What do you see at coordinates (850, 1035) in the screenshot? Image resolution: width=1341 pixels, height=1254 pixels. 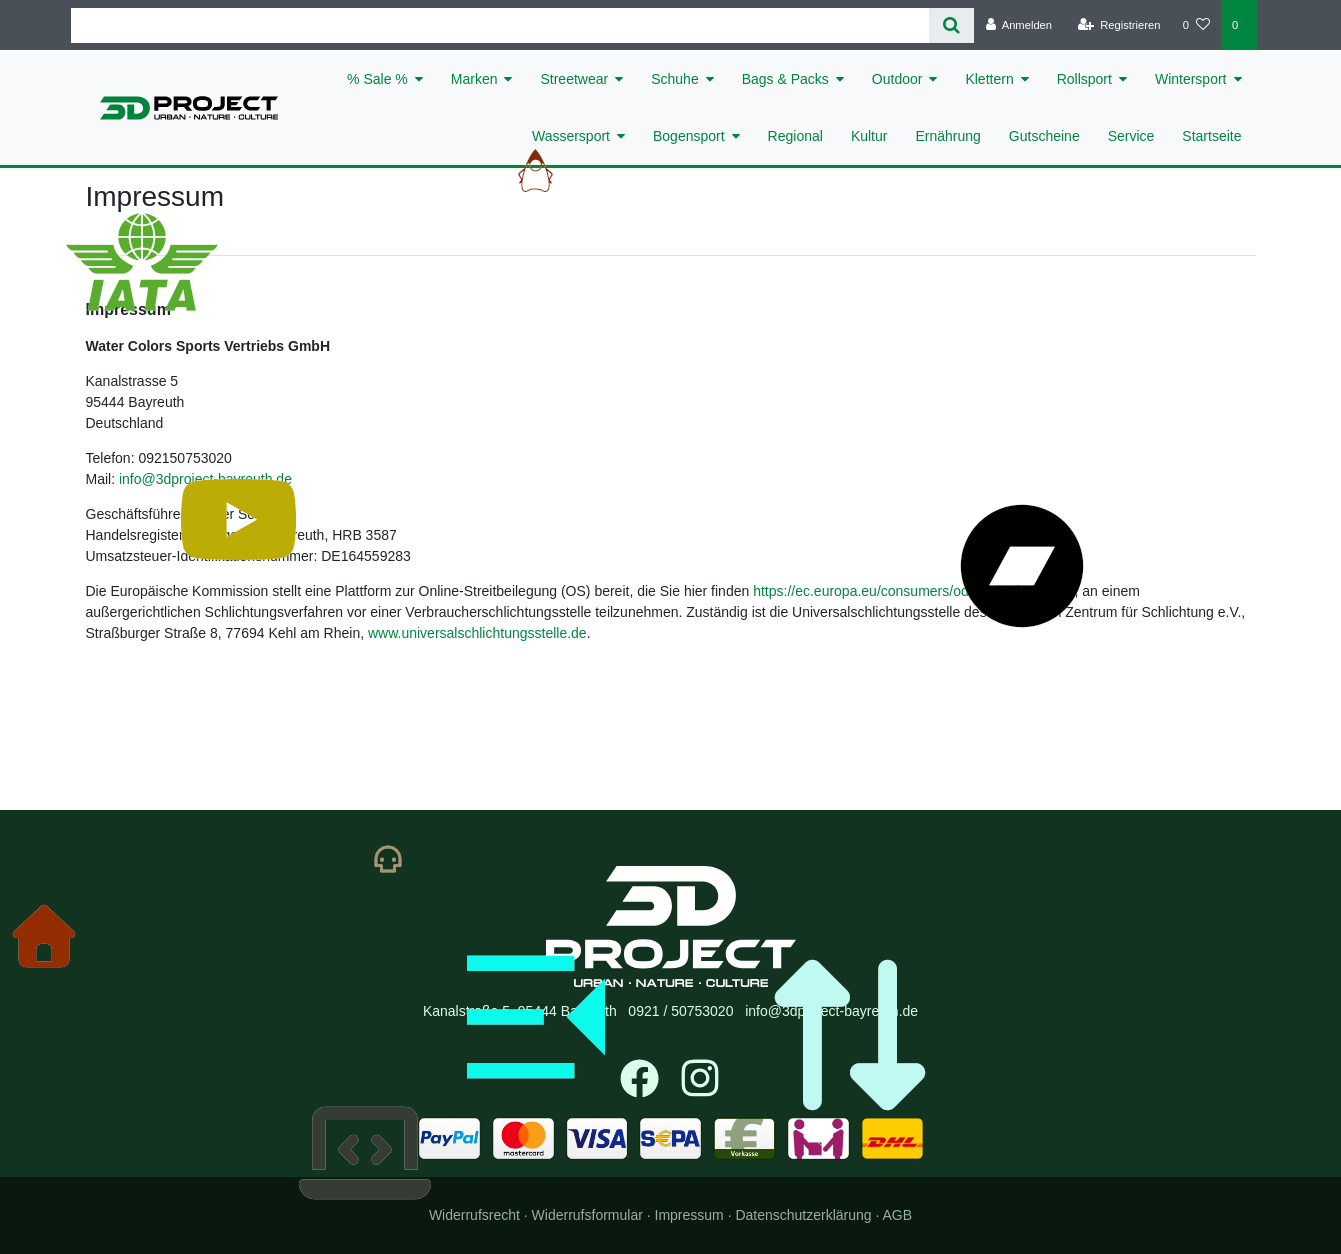 I see `adjust vertical size or height` at bounding box center [850, 1035].